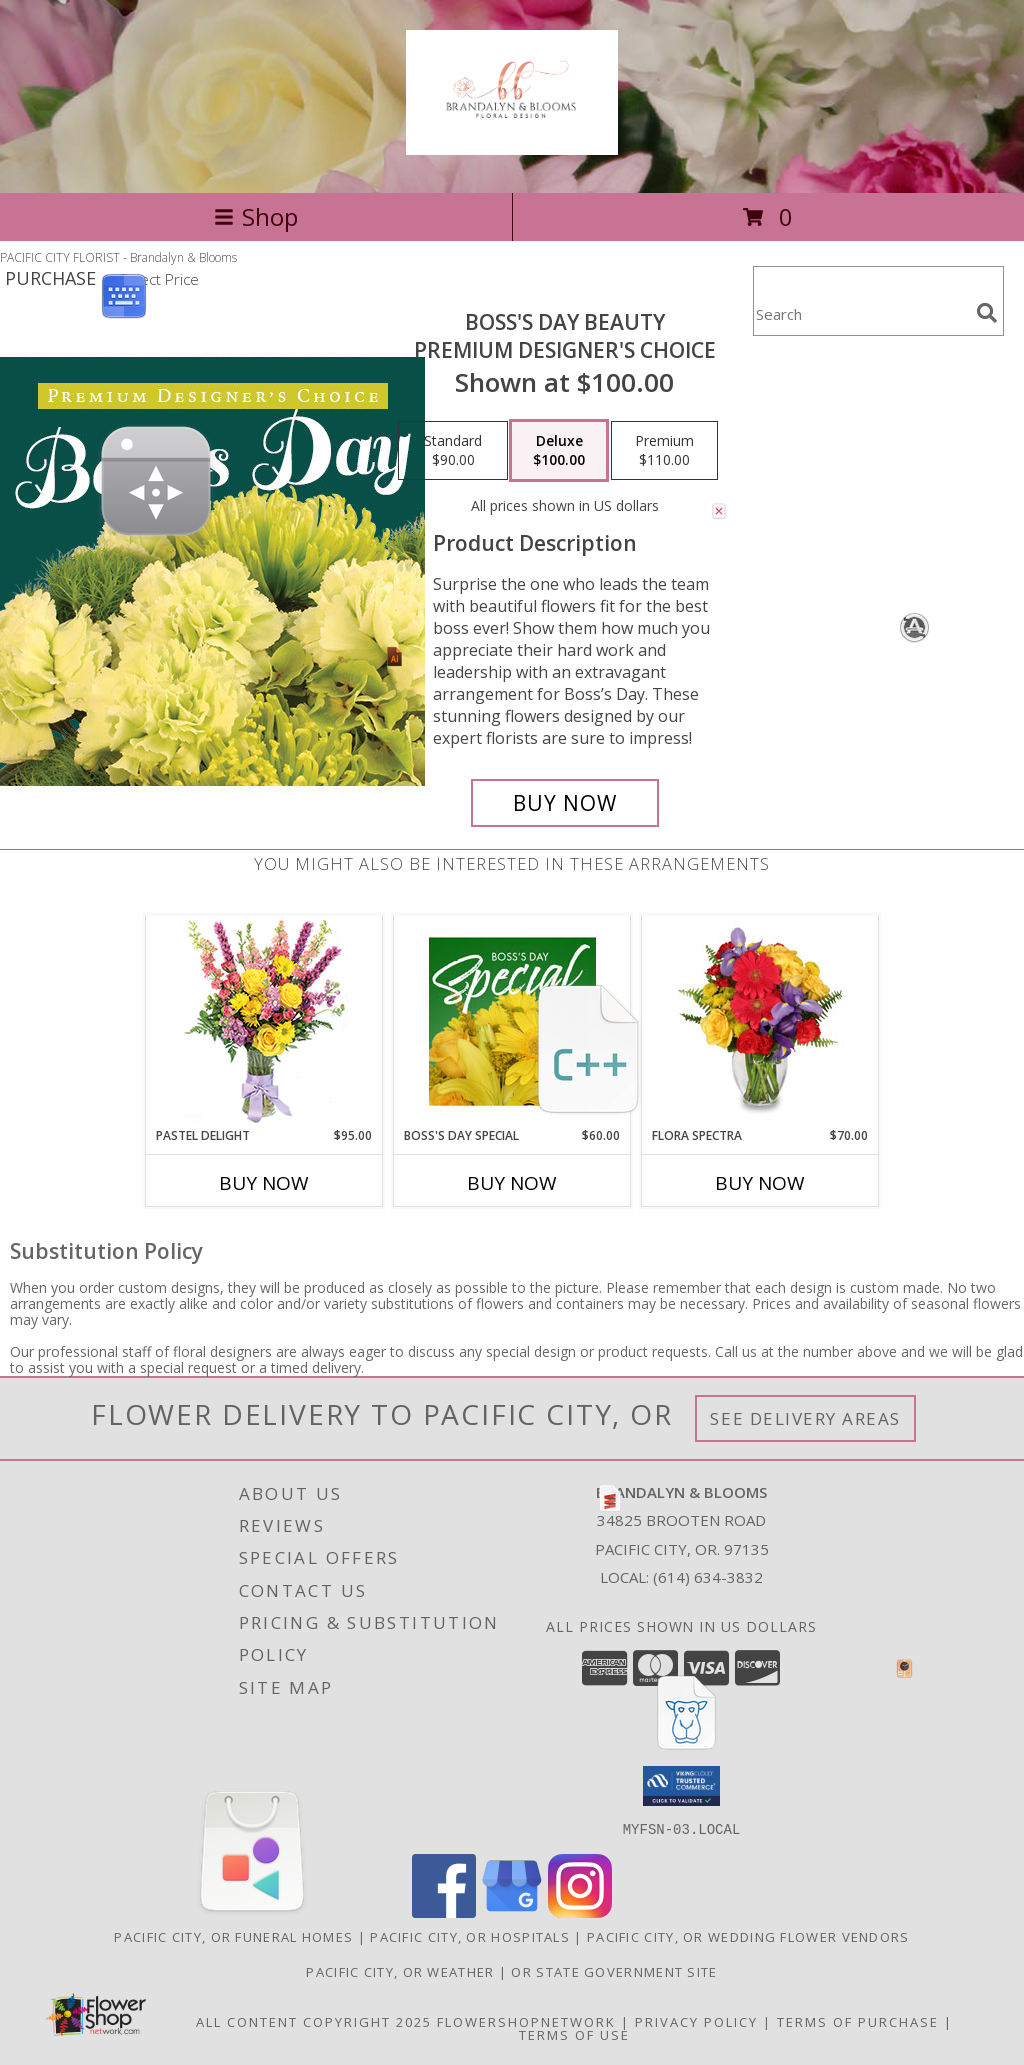  What do you see at coordinates (124, 296) in the screenshot?
I see `access peripheral device settings` at bounding box center [124, 296].